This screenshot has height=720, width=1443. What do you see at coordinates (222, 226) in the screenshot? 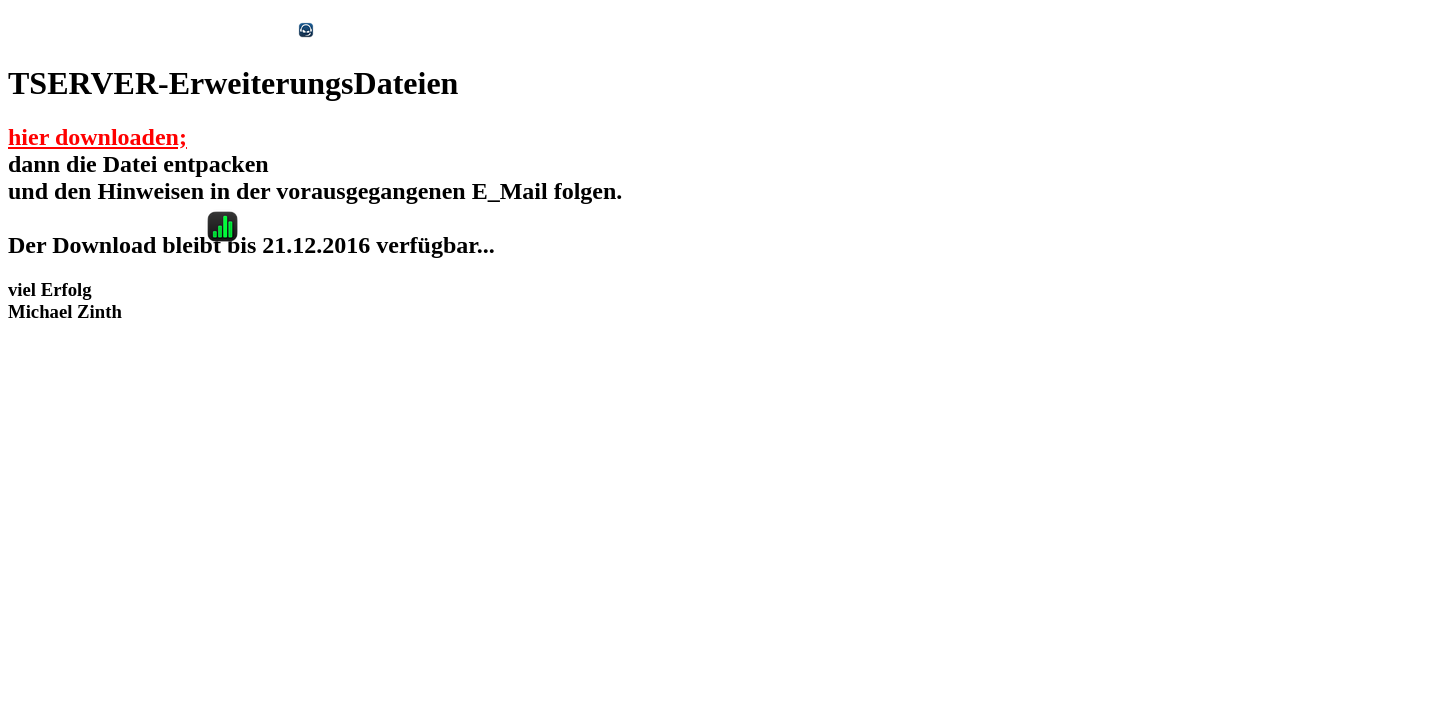
I see `open apple numbers spreadsheet app` at bounding box center [222, 226].